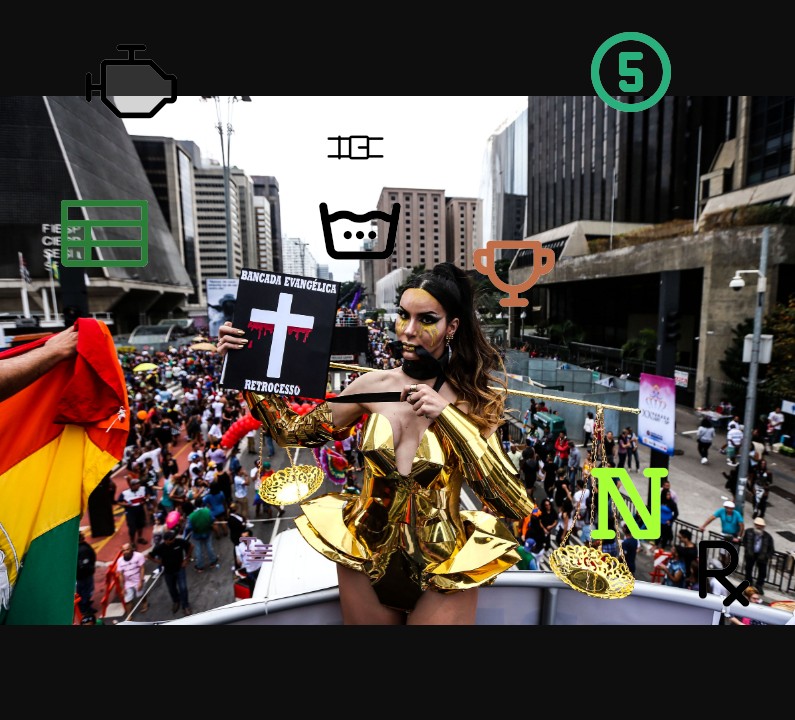 This screenshot has height=720, width=795. I want to click on open the Notion app, so click(629, 503).